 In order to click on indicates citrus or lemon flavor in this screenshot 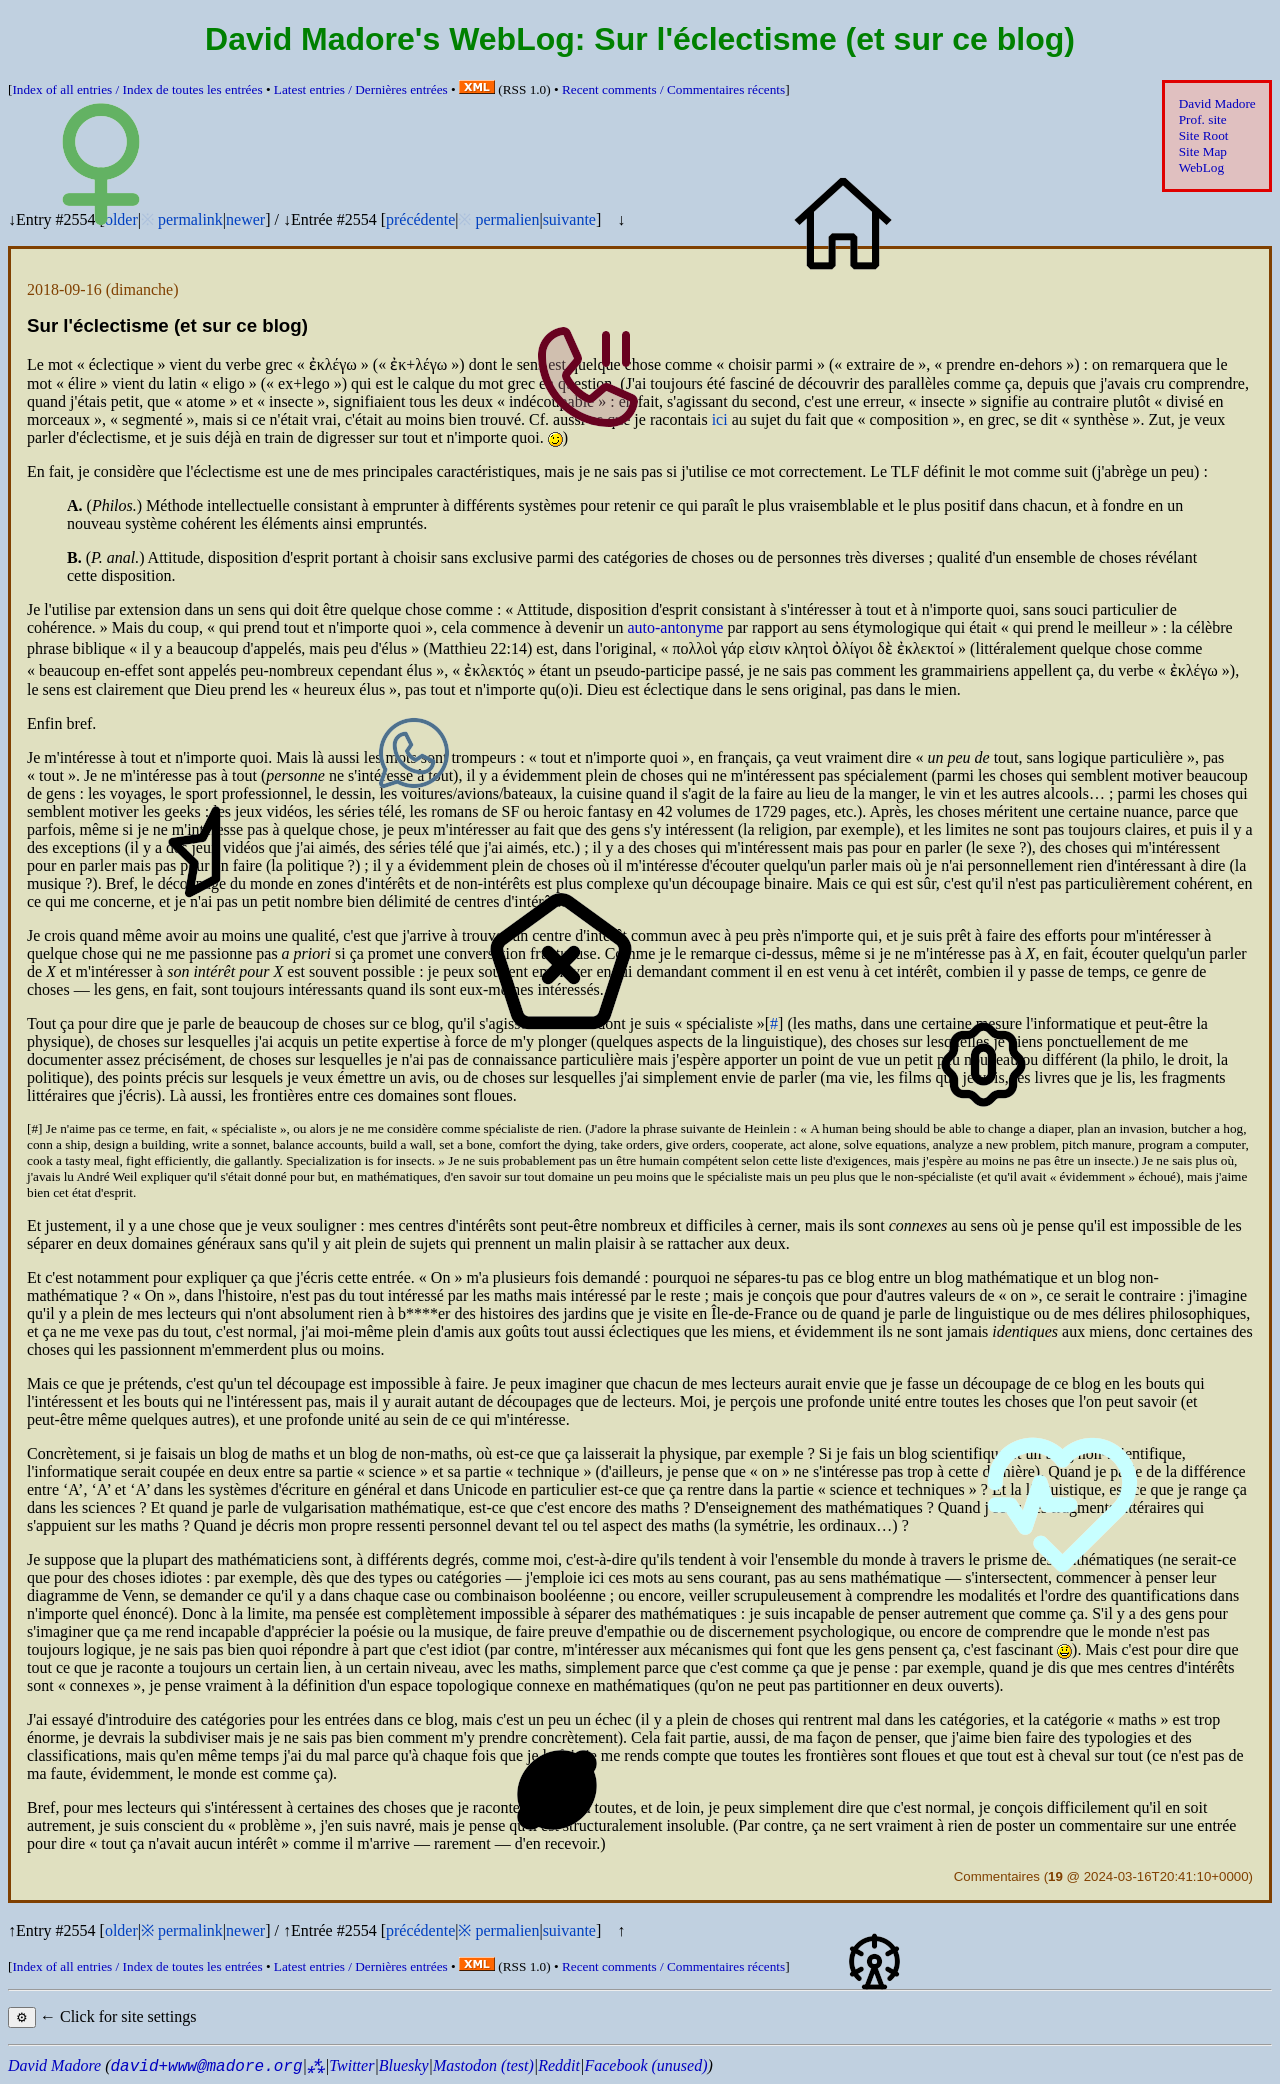, I will do `click(557, 1790)`.